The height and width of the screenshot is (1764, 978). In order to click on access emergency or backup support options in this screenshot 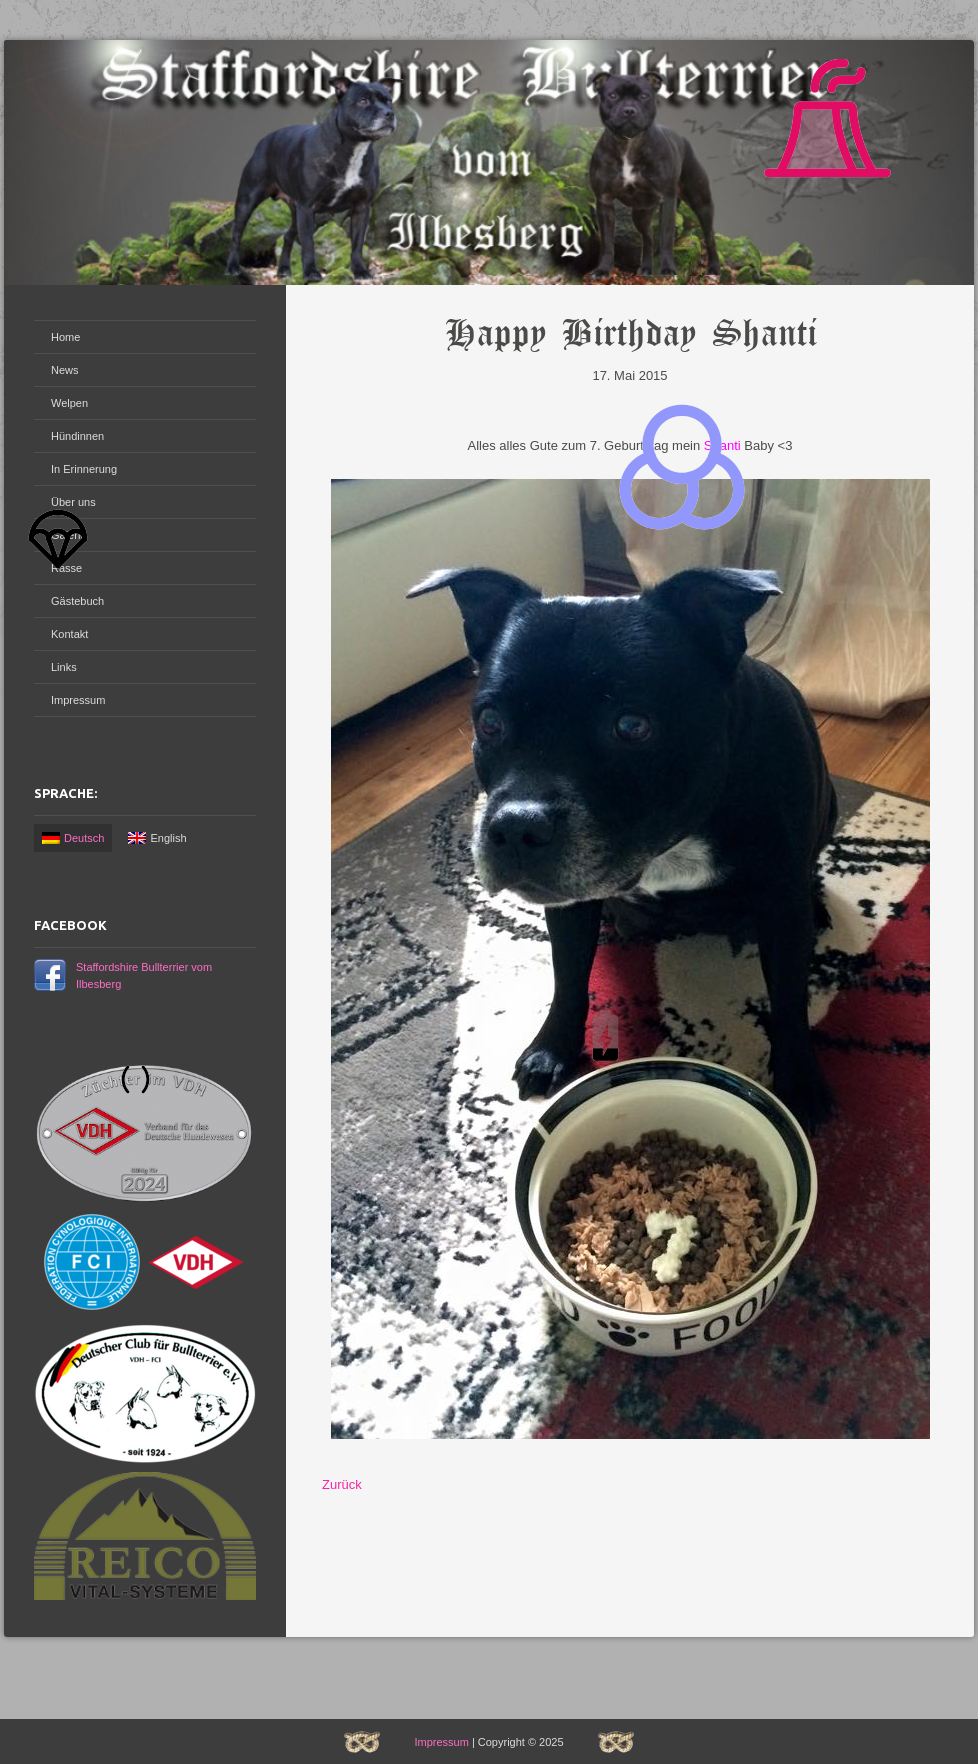, I will do `click(58, 539)`.